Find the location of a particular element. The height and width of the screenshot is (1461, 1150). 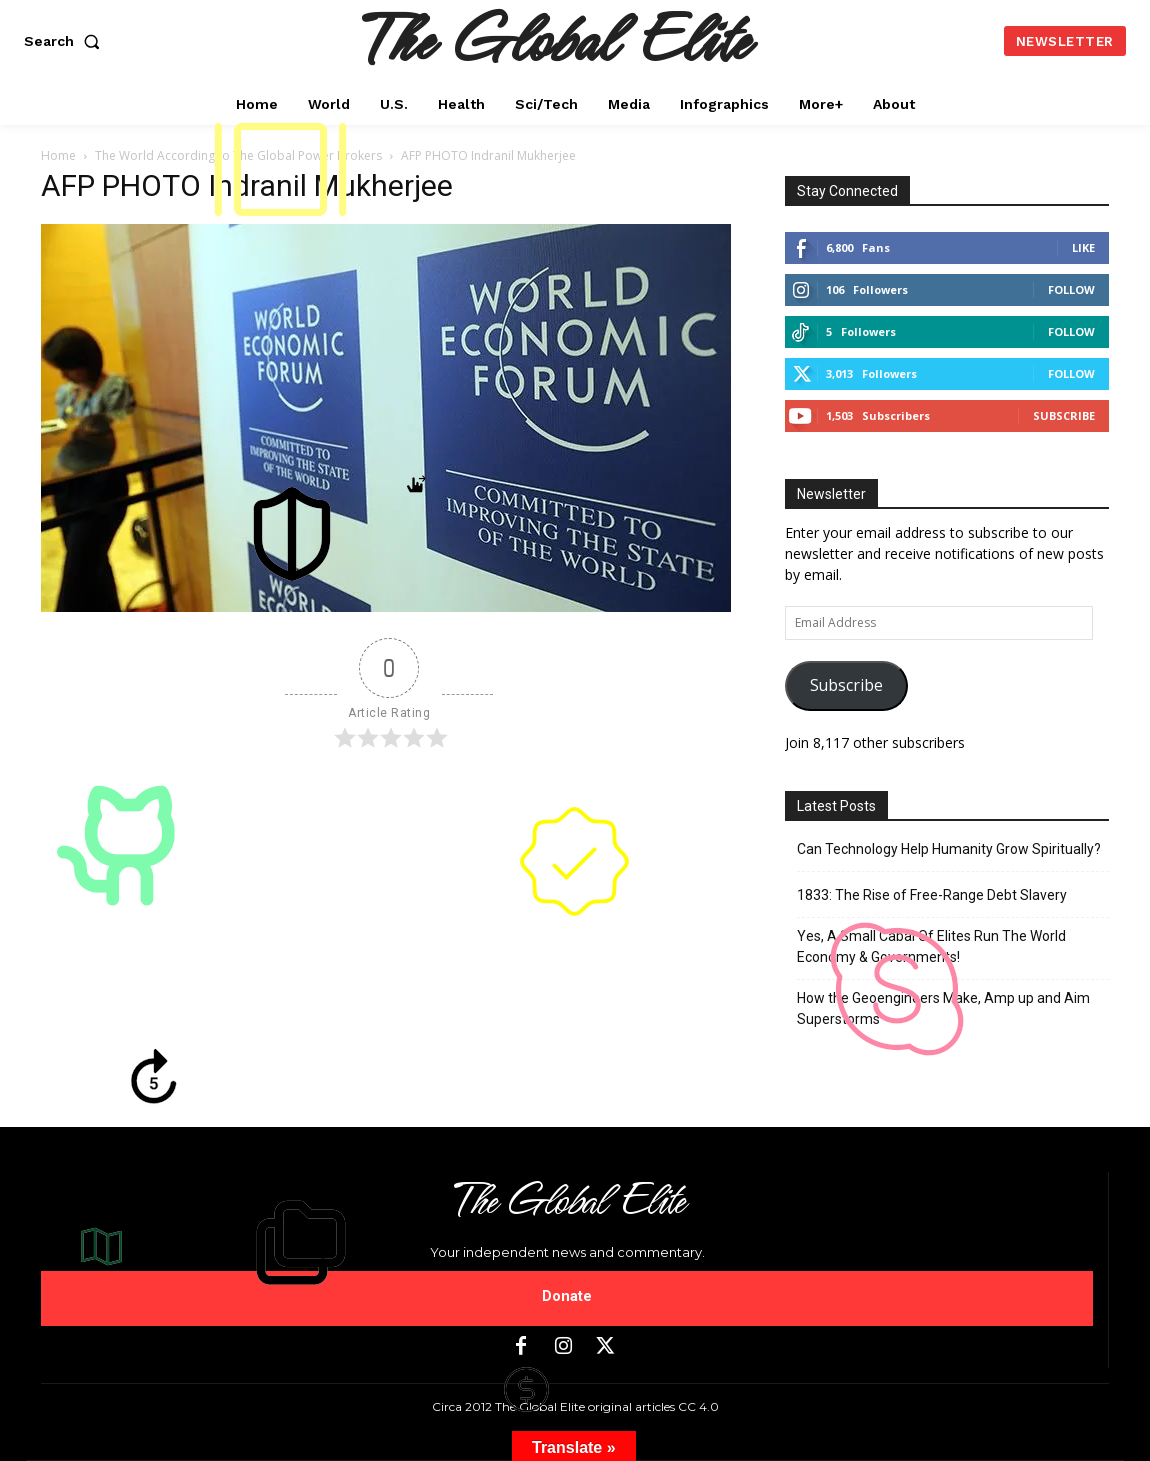

skip forward 5 seconds in media playback is located at coordinates (154, 1078).